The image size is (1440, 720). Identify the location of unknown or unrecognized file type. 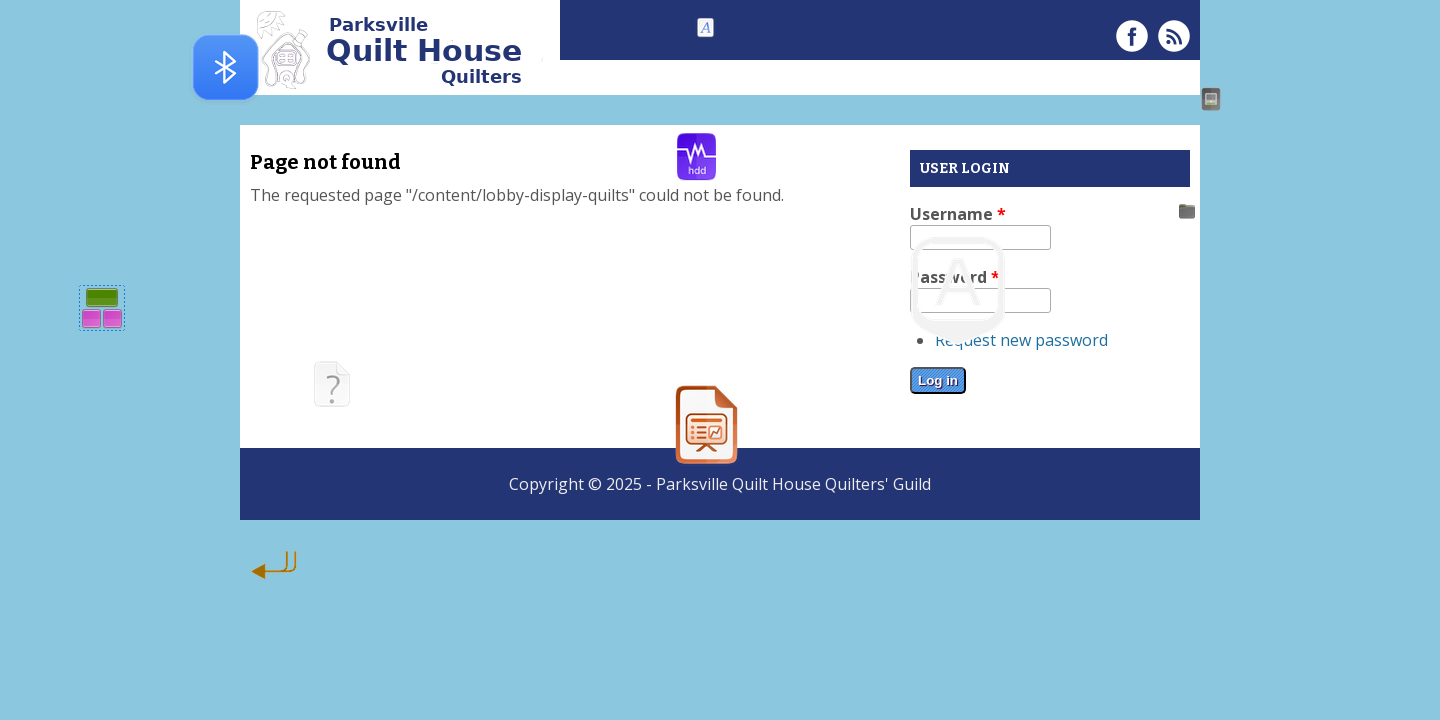
(332, 384).